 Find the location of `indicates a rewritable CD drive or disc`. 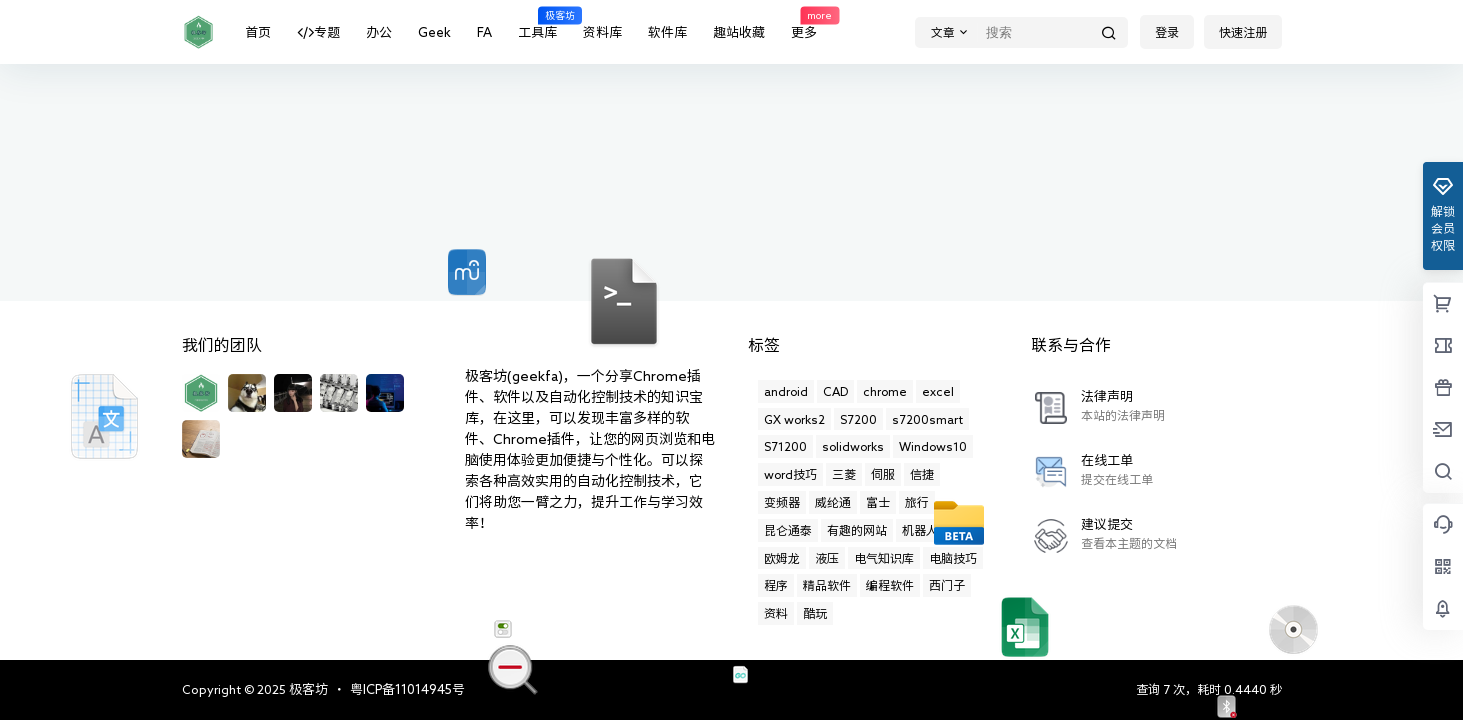

indicates a rewritable CD drive or disc is located at coordinates (1293, 629).